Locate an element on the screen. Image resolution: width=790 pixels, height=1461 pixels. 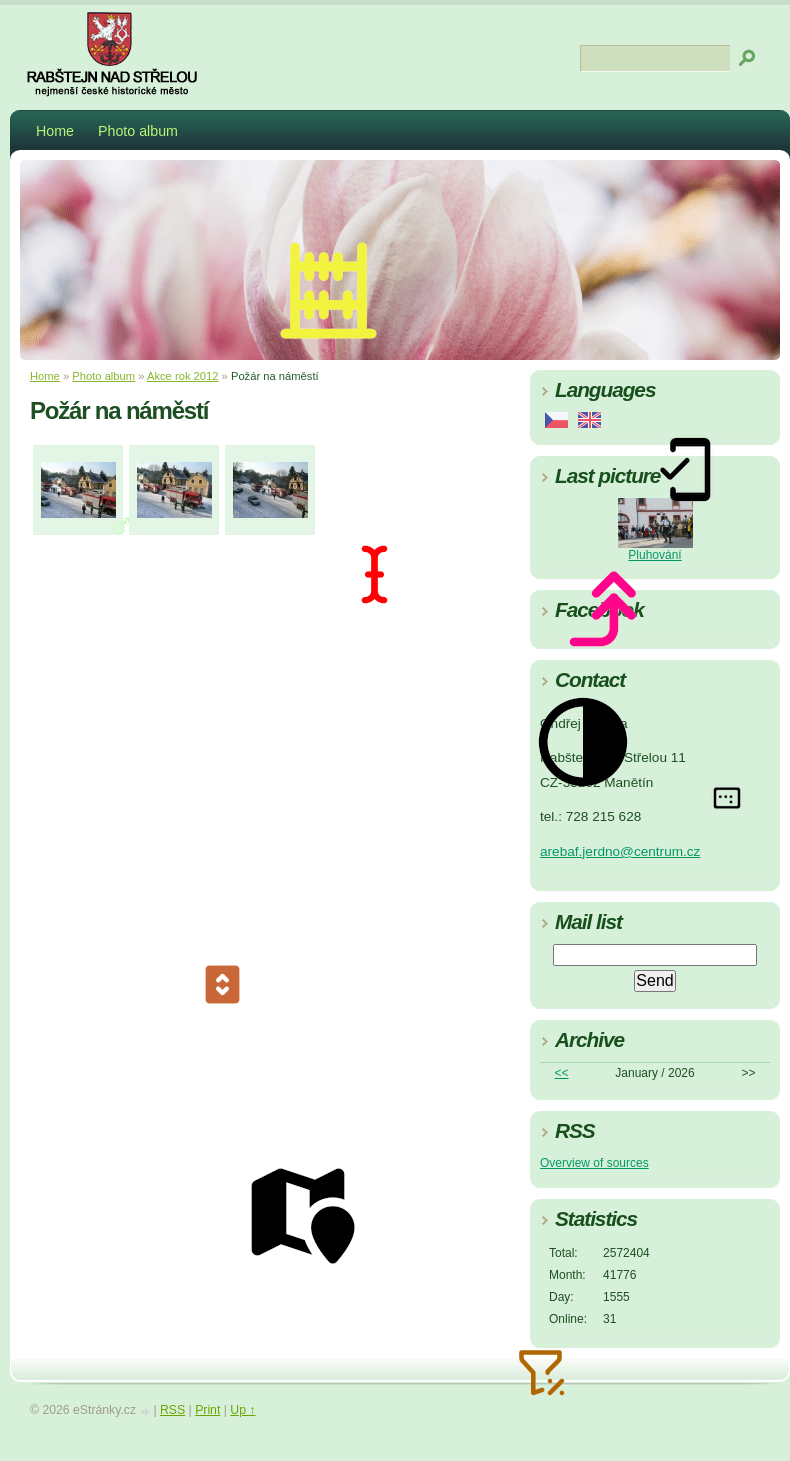
adjust screen brightness is located at coordinates (583, 742).